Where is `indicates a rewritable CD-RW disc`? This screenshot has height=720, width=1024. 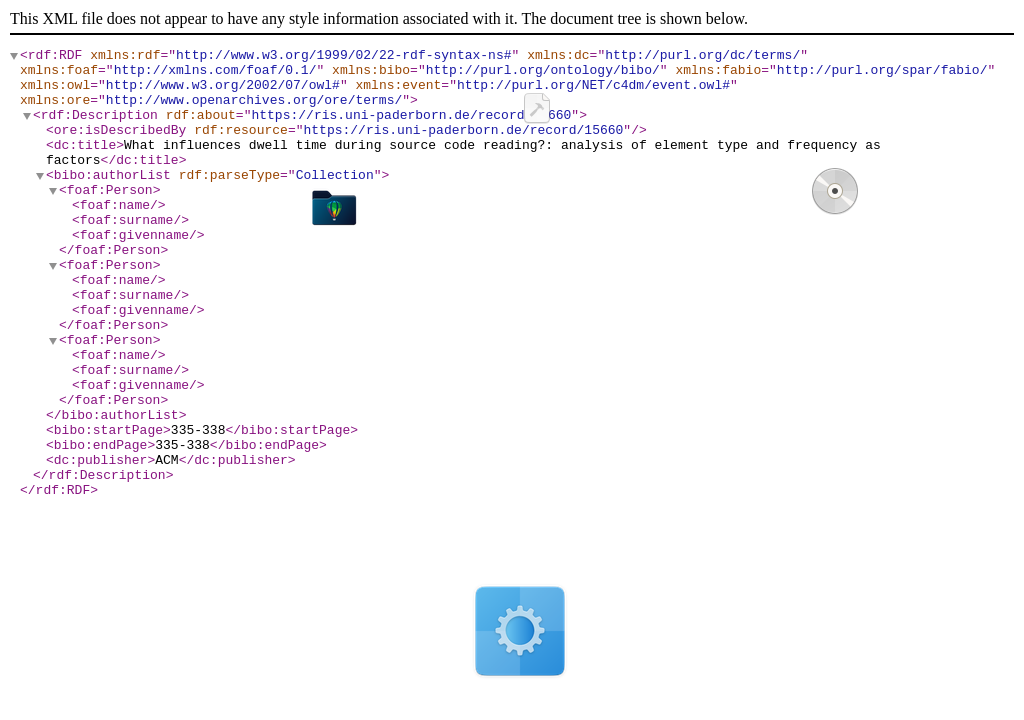 indicates a rewritable CD-RW disc is located at coordinates (835, 191).